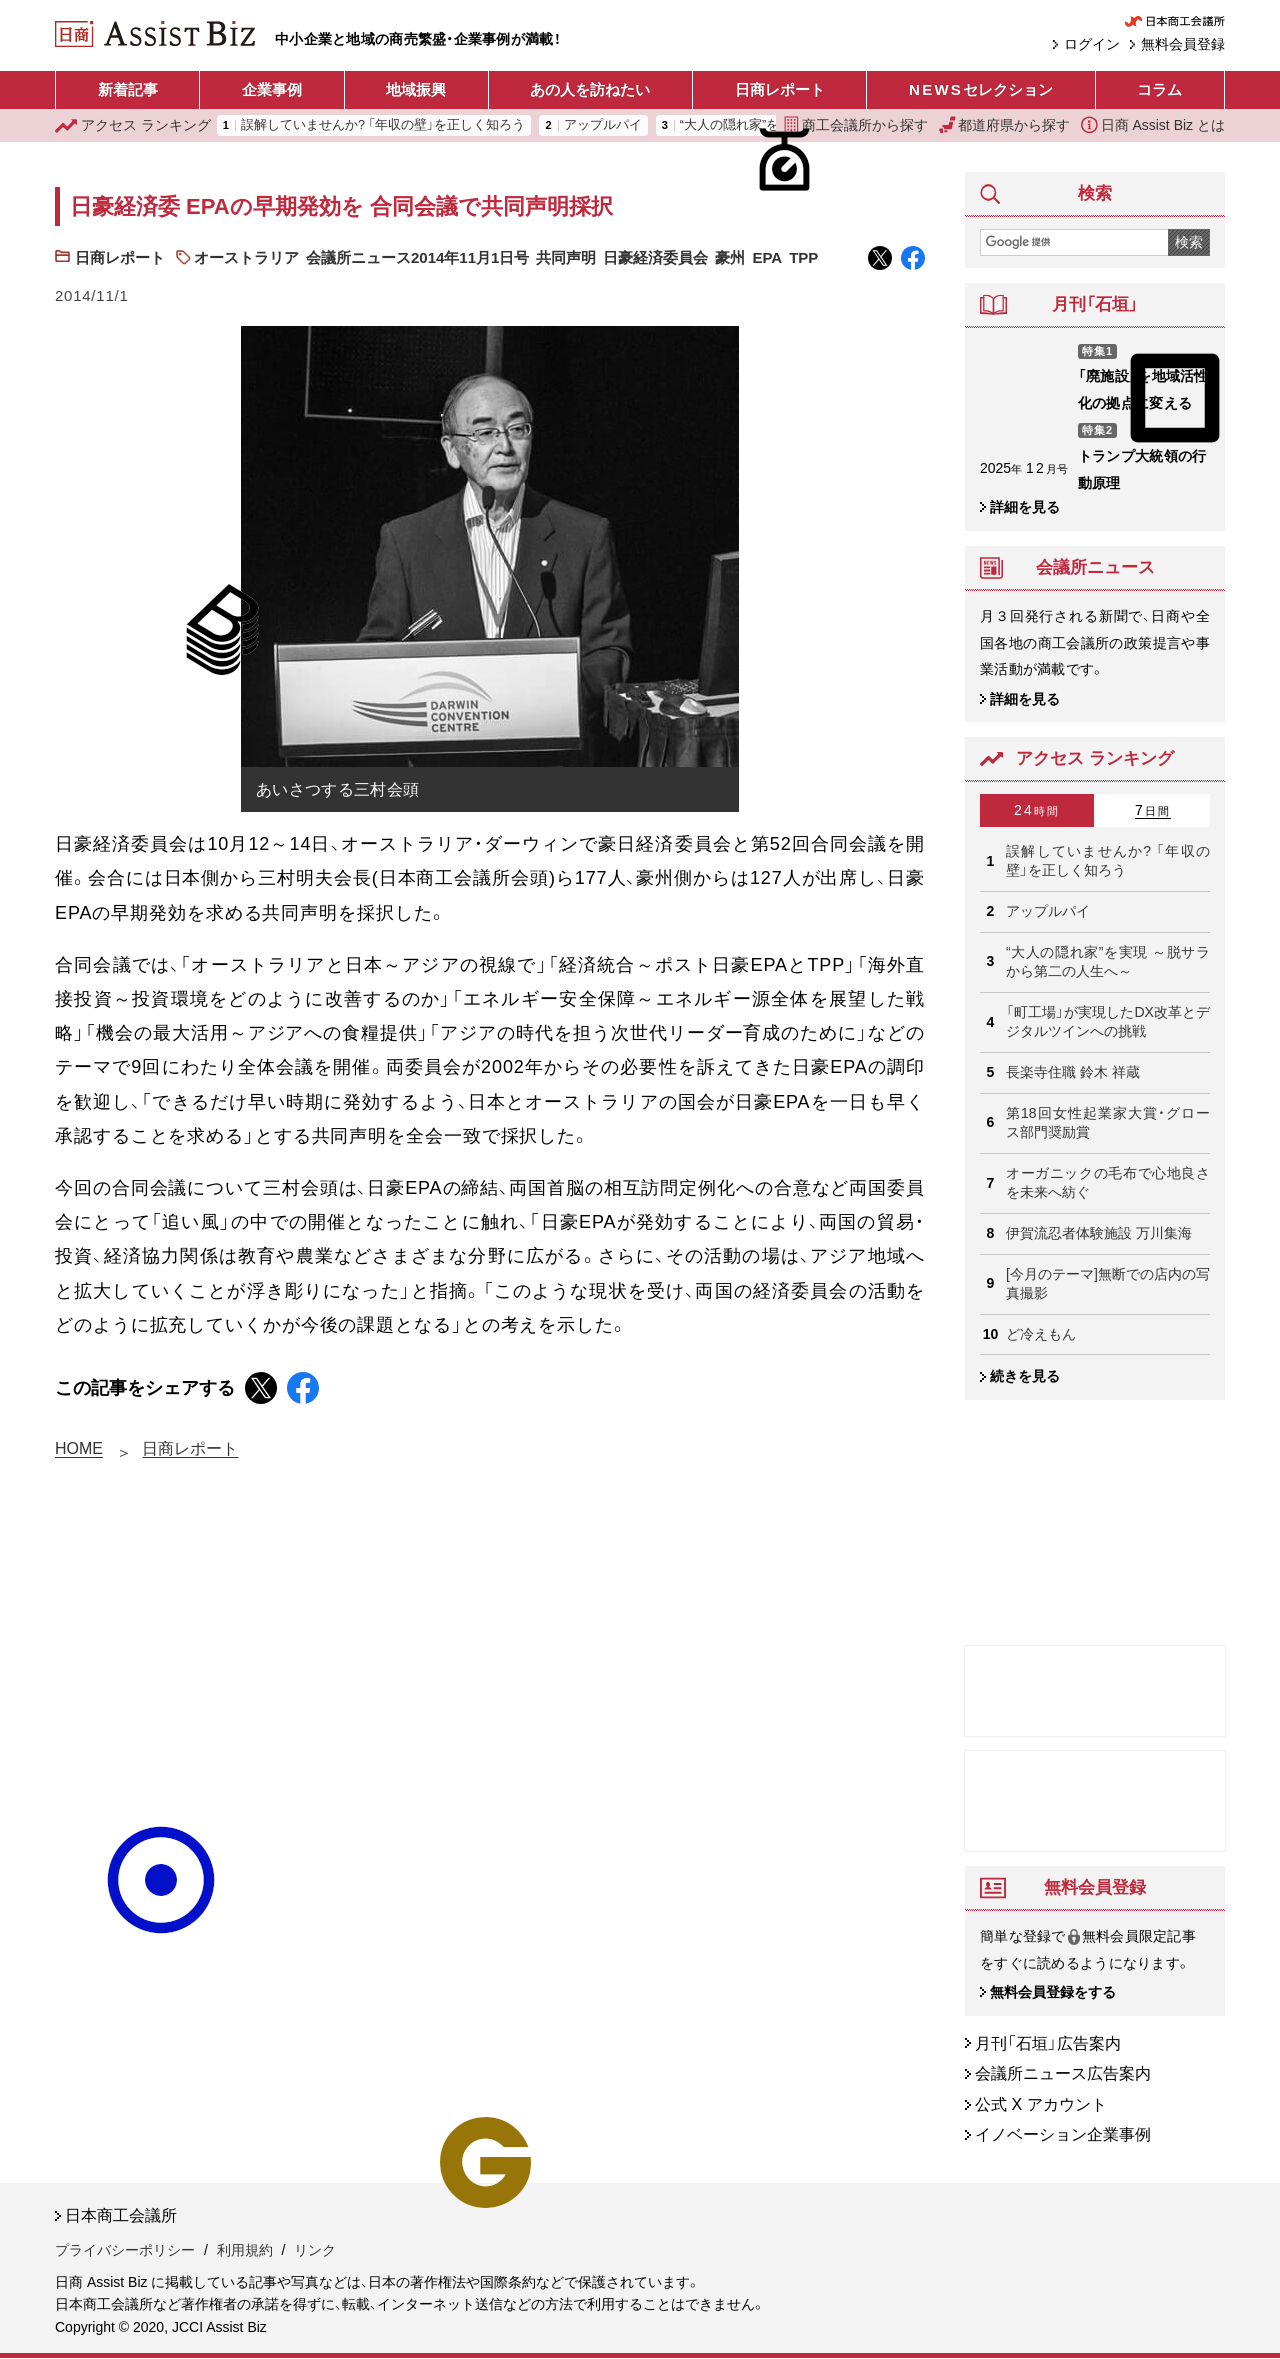  I want to click on start recording audio or video, so click(161, 1880).